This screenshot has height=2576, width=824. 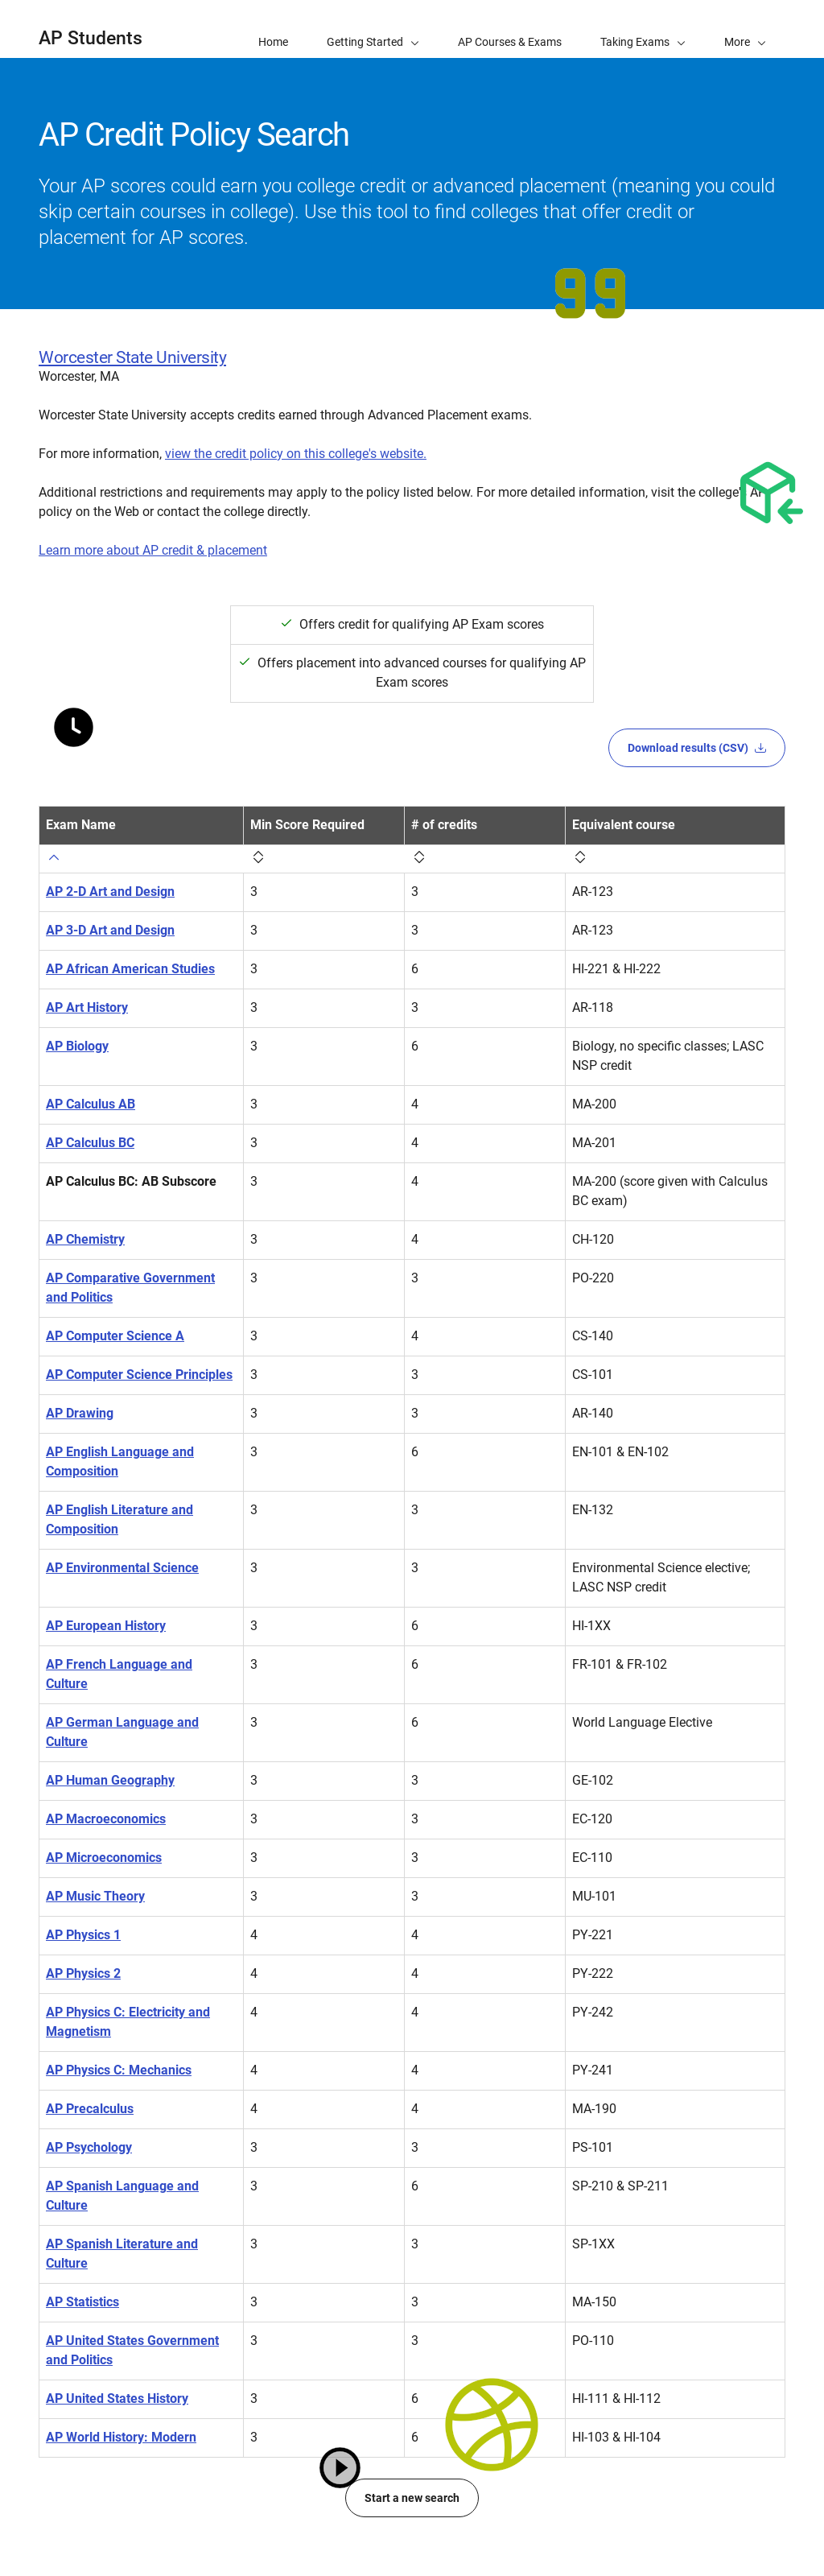 I want to click on indicates 99 or more unread notifications, so click(x=590, y=293).